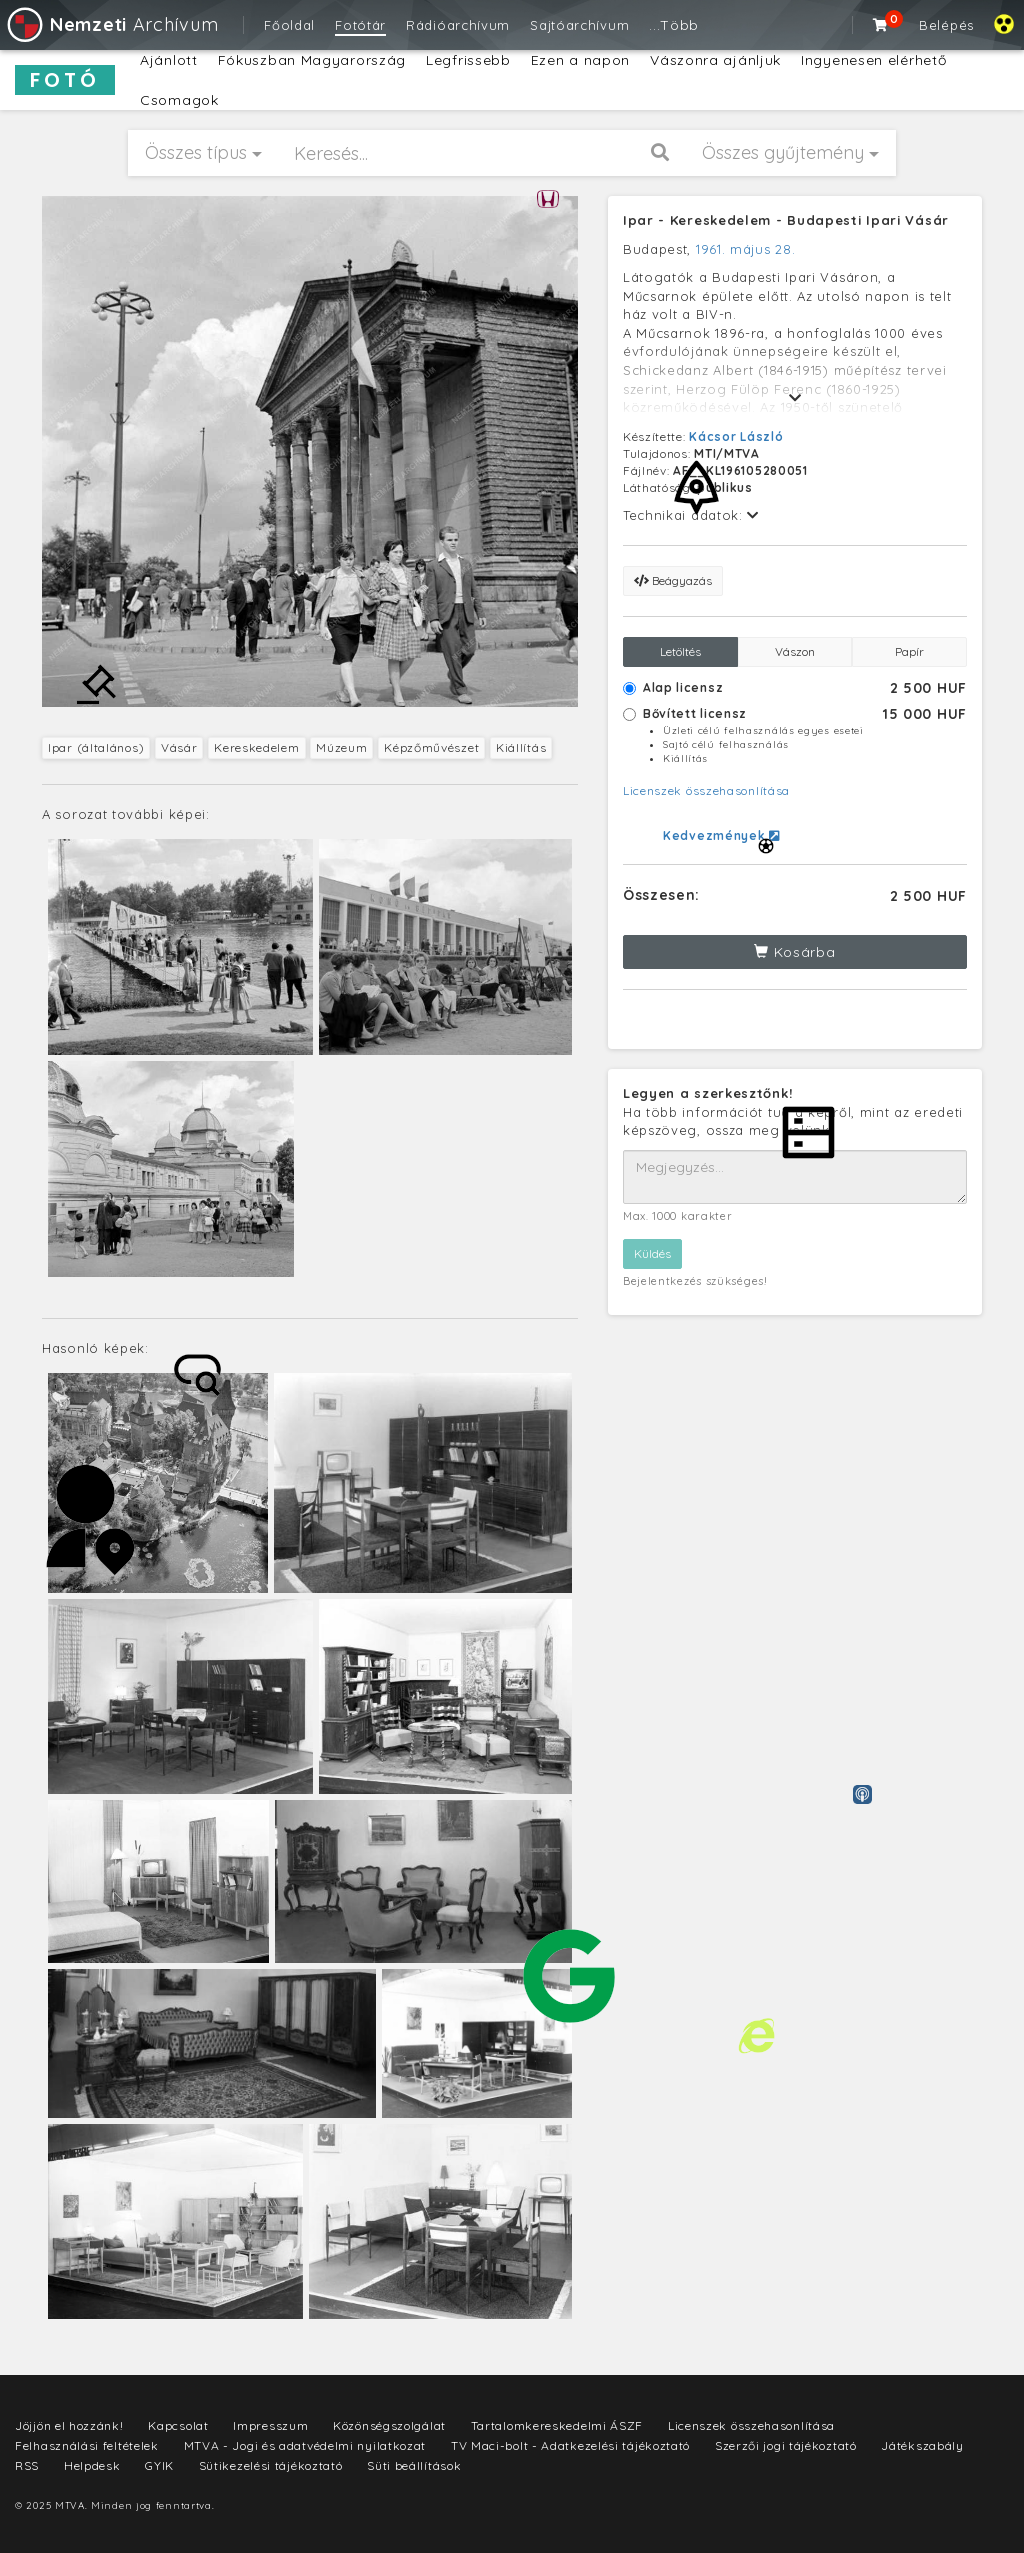  What do you see at coordinates (197, 1373) in the screenshot?
I see `access search engine optimization tools` at bounding box center [197, 1373].